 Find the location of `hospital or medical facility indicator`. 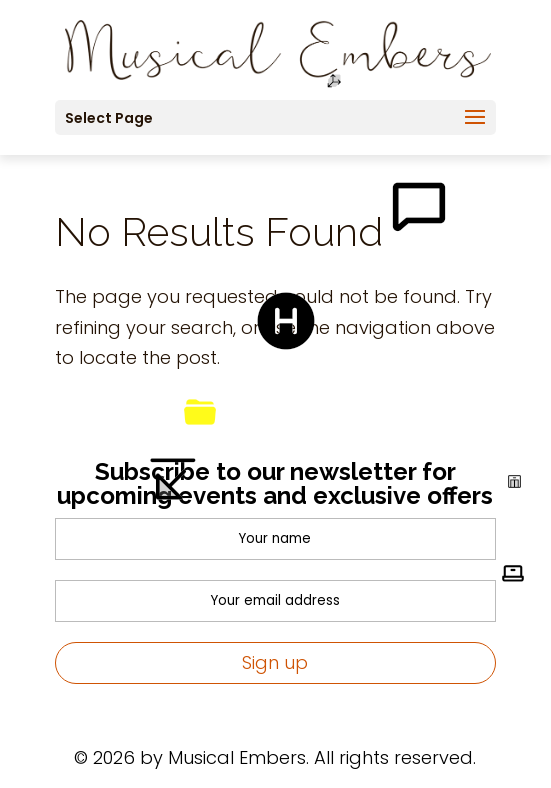

hospital or medical facility indicator is located at coordinates (286, 321).